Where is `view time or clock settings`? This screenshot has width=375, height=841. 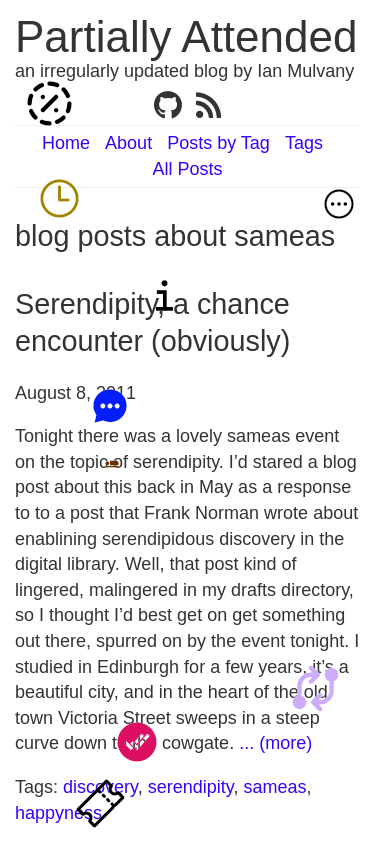
view time or clock settings is located at coordinates (59, 198).